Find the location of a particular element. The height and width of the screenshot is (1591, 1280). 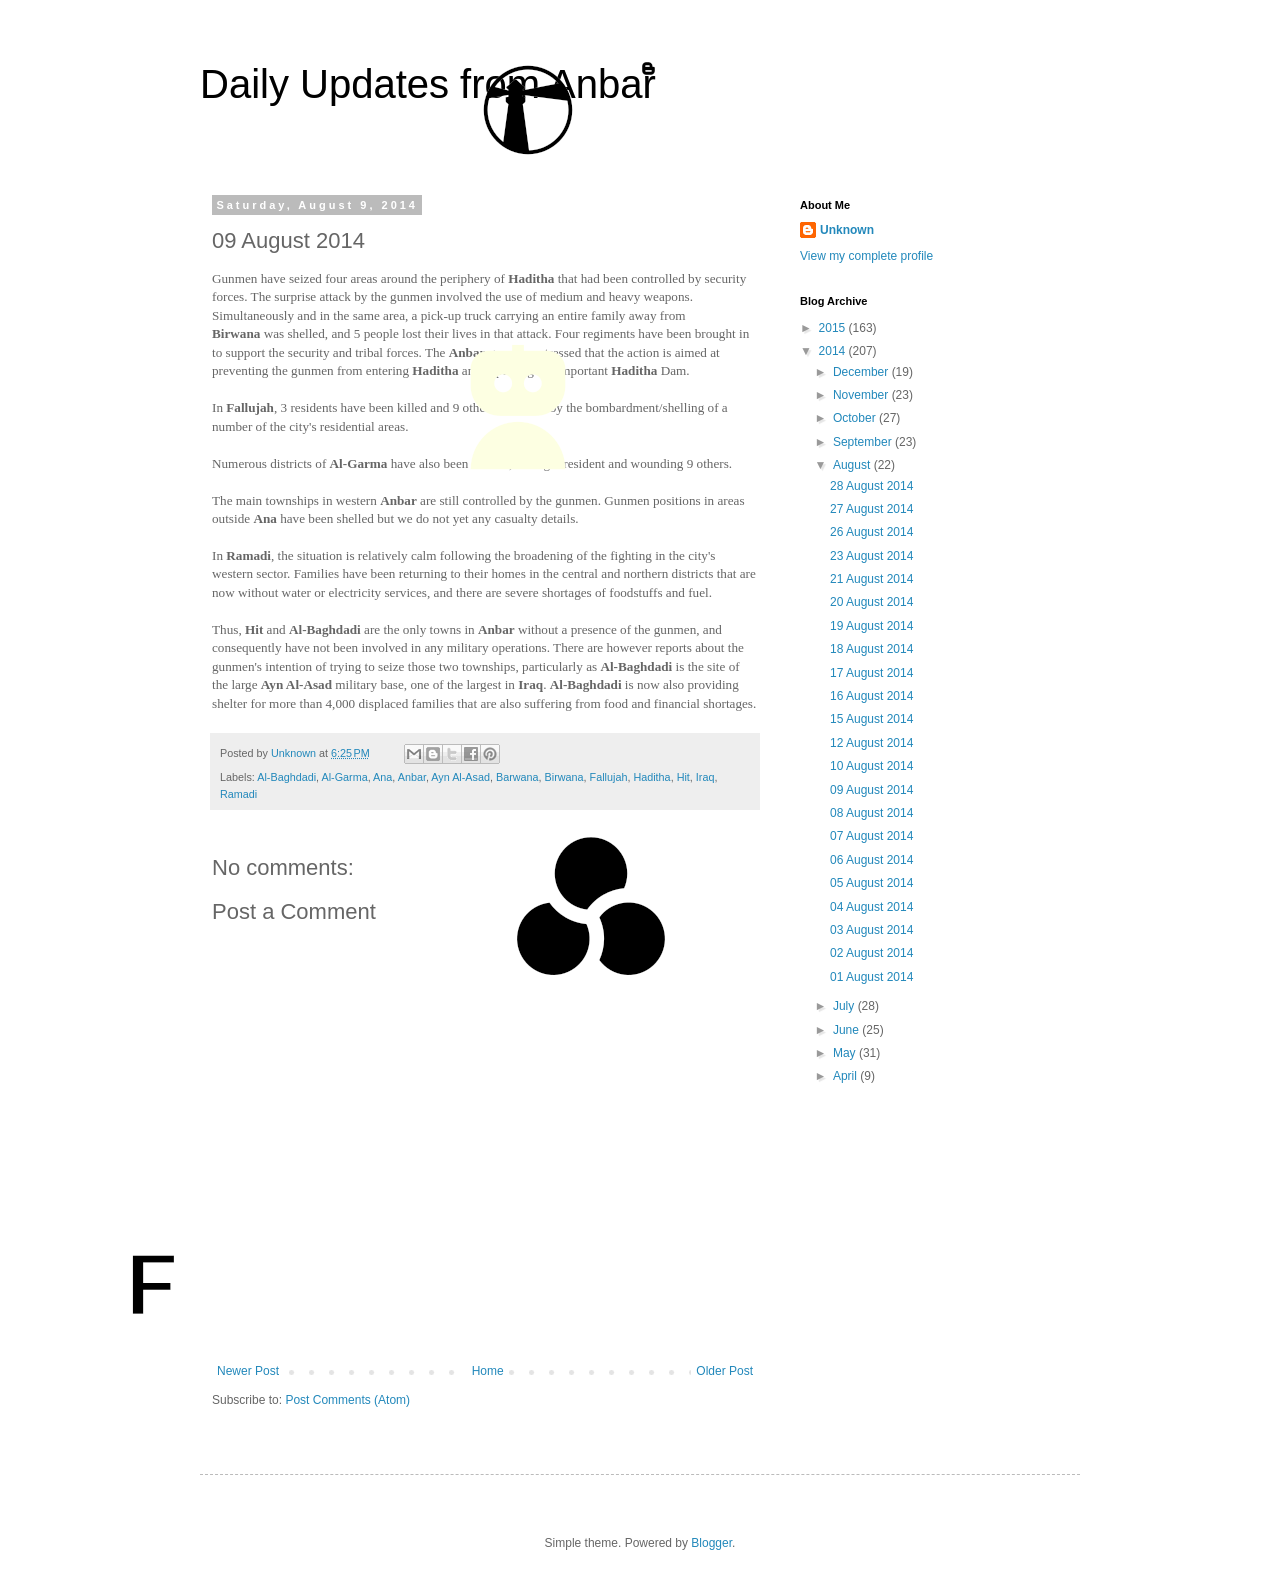

watchman monitoring logo is located at coordinates (528, 110).